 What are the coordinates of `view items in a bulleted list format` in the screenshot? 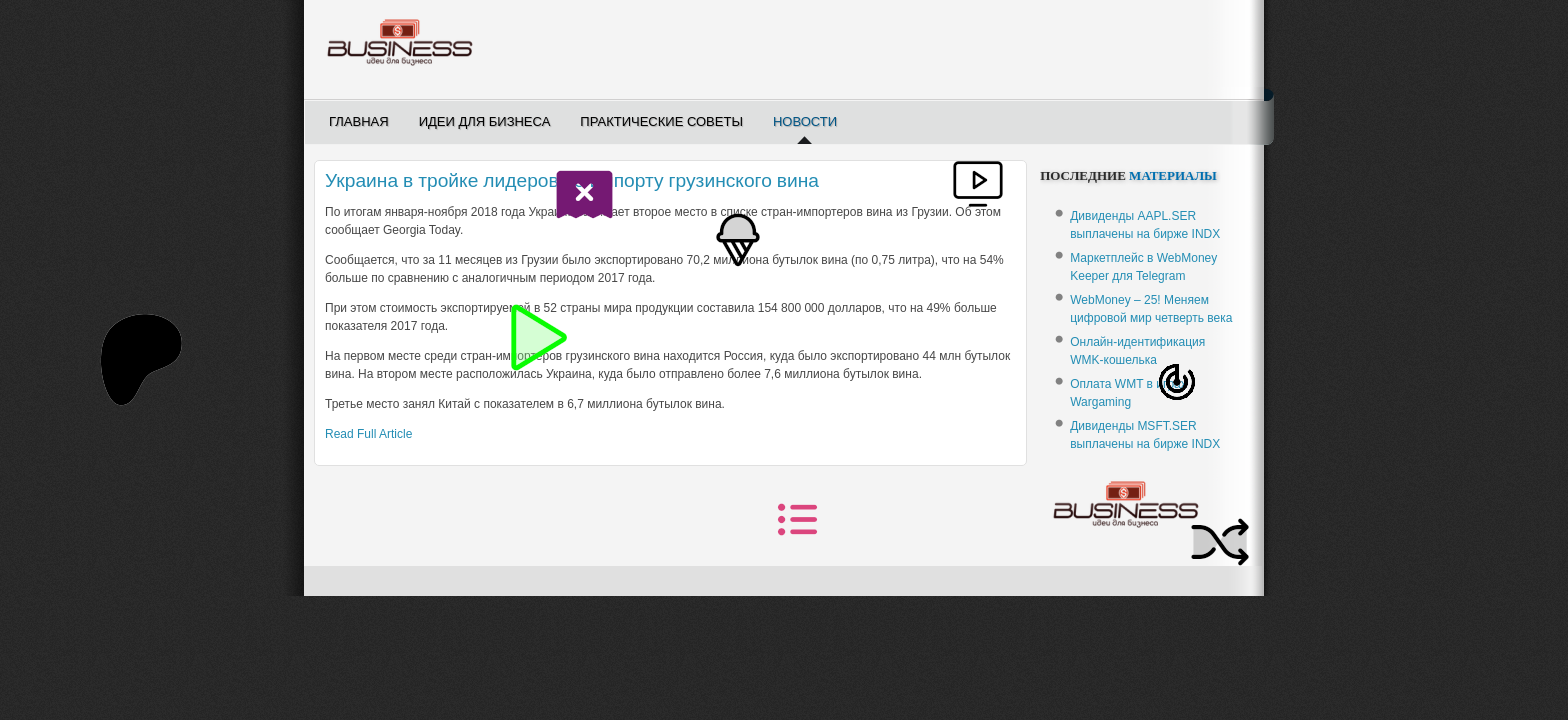 It's located at (797, 519).